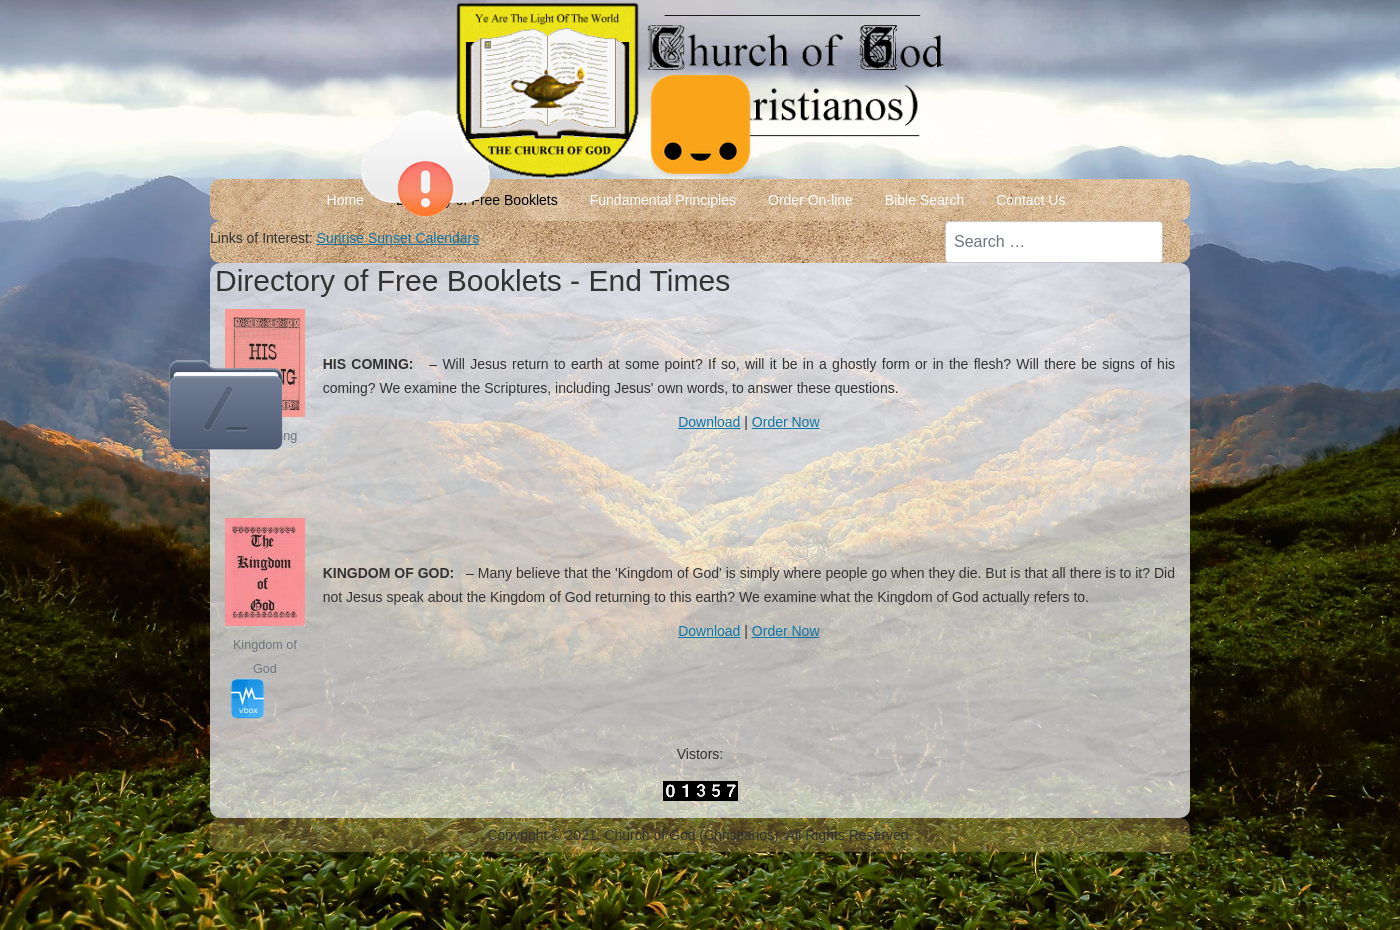  What do you see at coordinates (226, 405) in the screenshot?
I see `access the root directory` at bounding box center [226, 405].